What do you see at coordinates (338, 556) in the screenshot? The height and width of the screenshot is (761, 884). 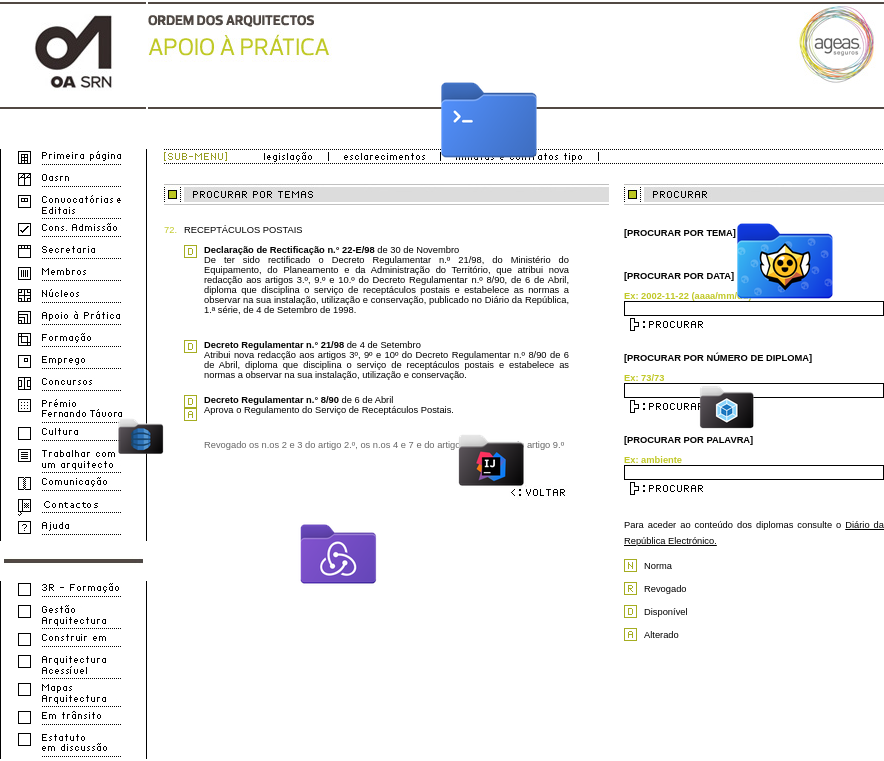 I see `folder containing redux state management files` at bounding box center [338, 556].